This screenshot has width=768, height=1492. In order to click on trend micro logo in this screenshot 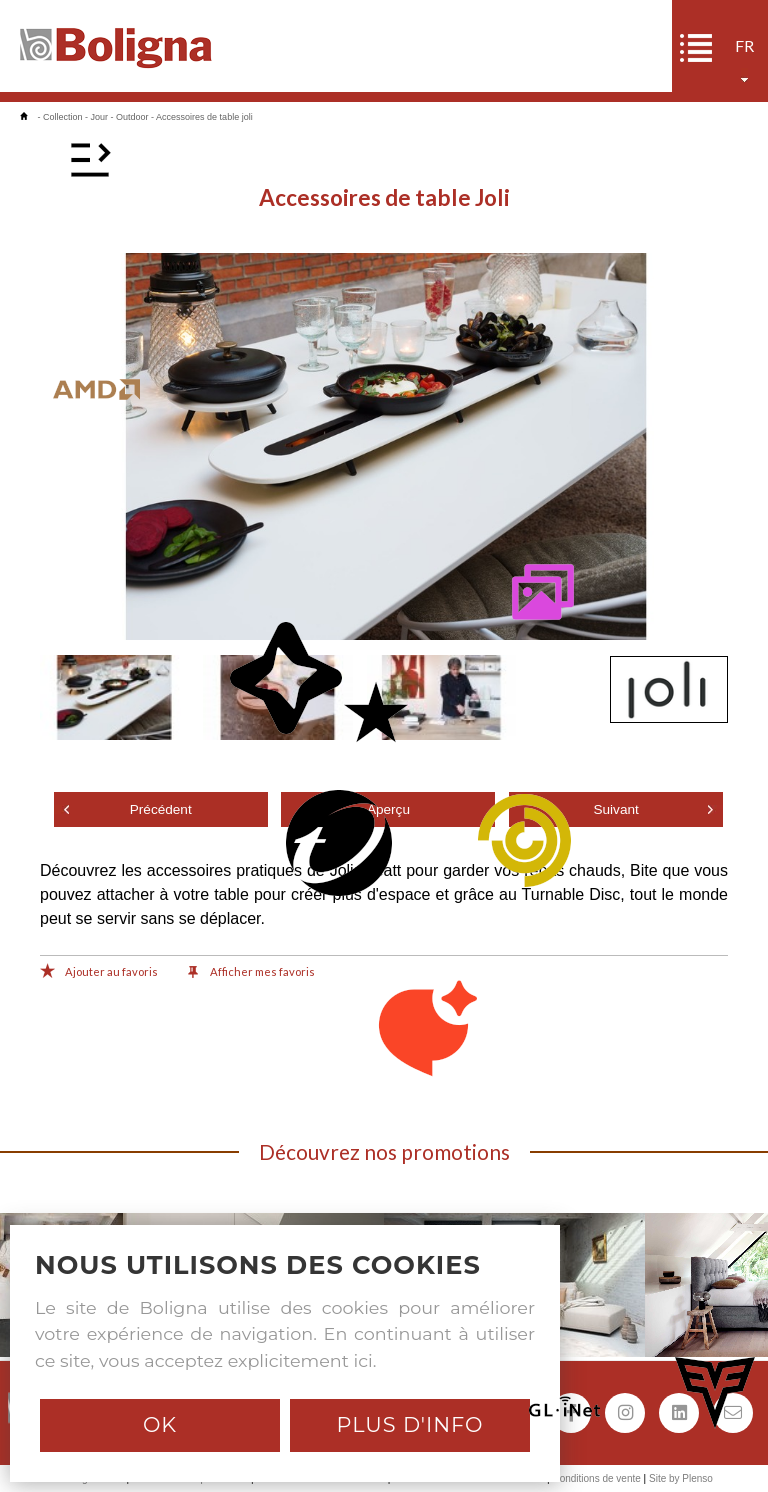, I will do `click(339, 843)`.